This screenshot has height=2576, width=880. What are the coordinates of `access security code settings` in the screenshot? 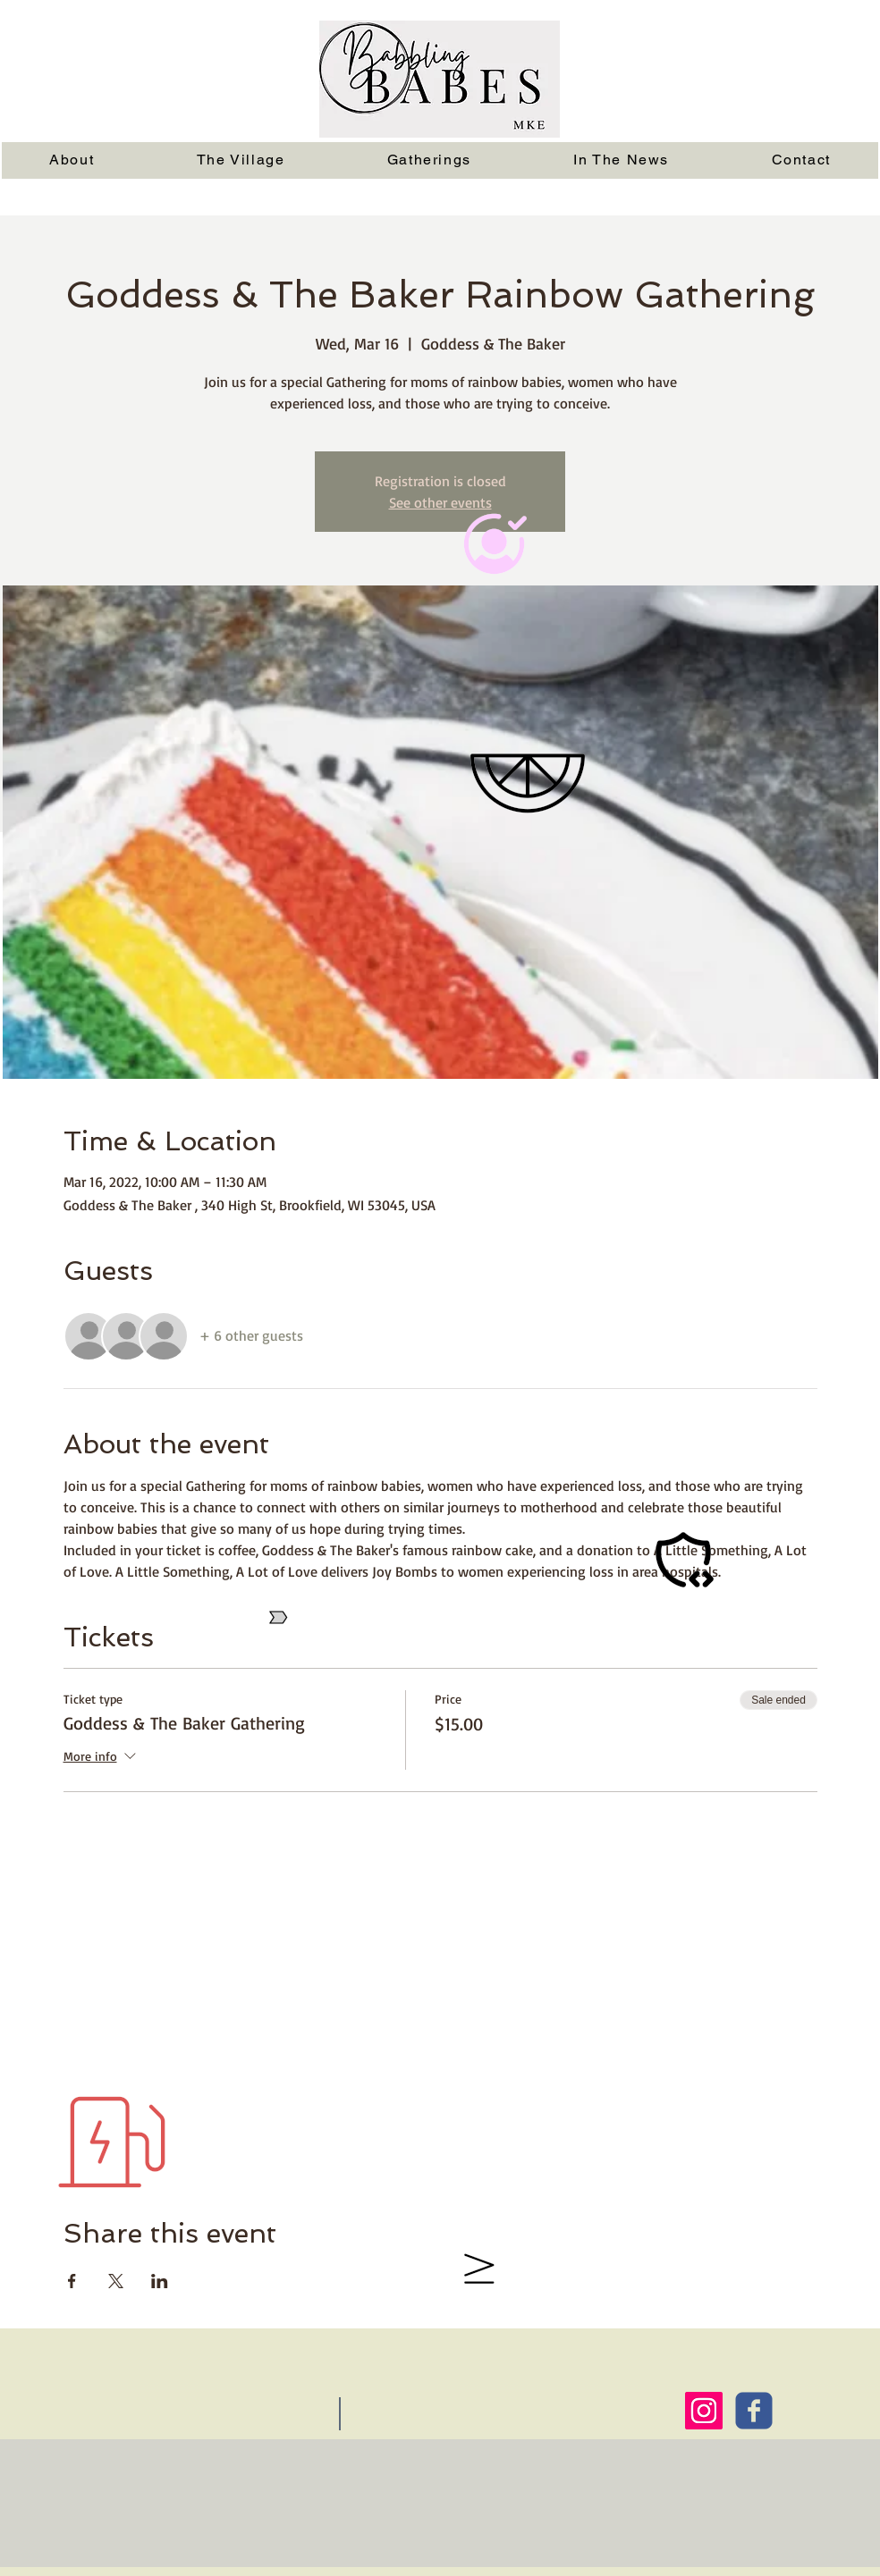 It's located at (683, 1560).